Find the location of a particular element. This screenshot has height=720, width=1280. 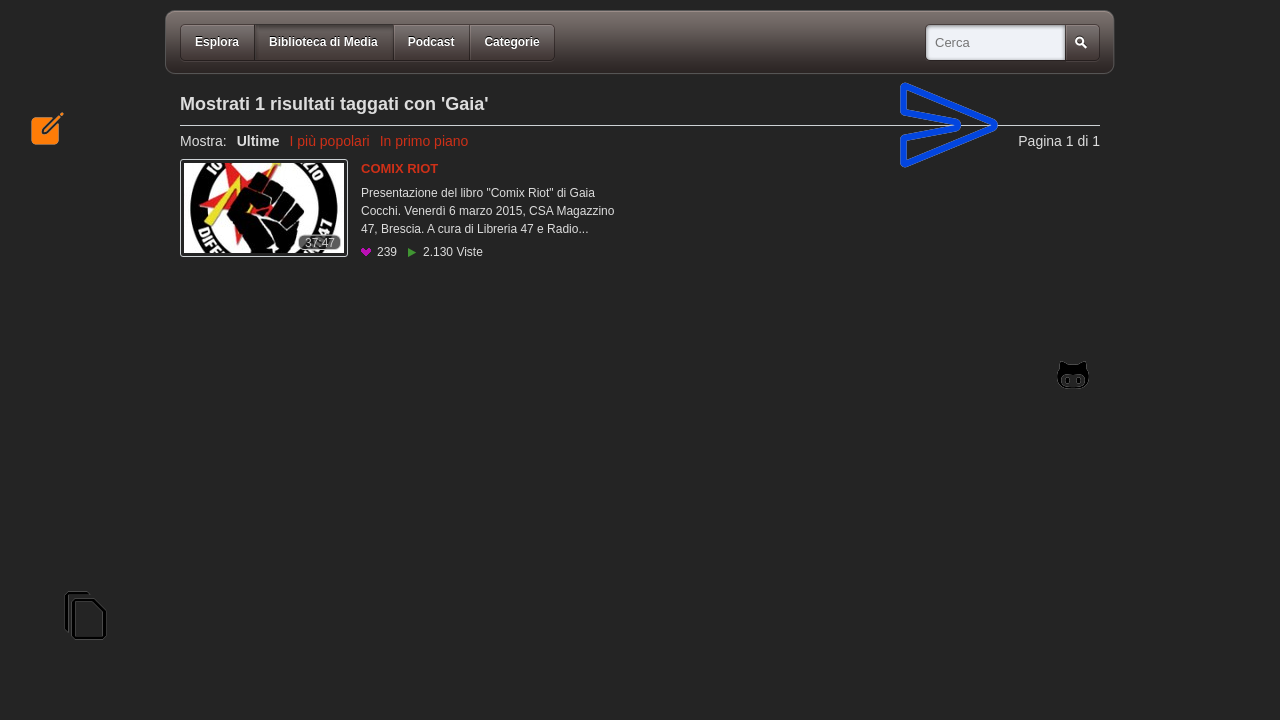

send a message or email is located at coordinates (949, 125).